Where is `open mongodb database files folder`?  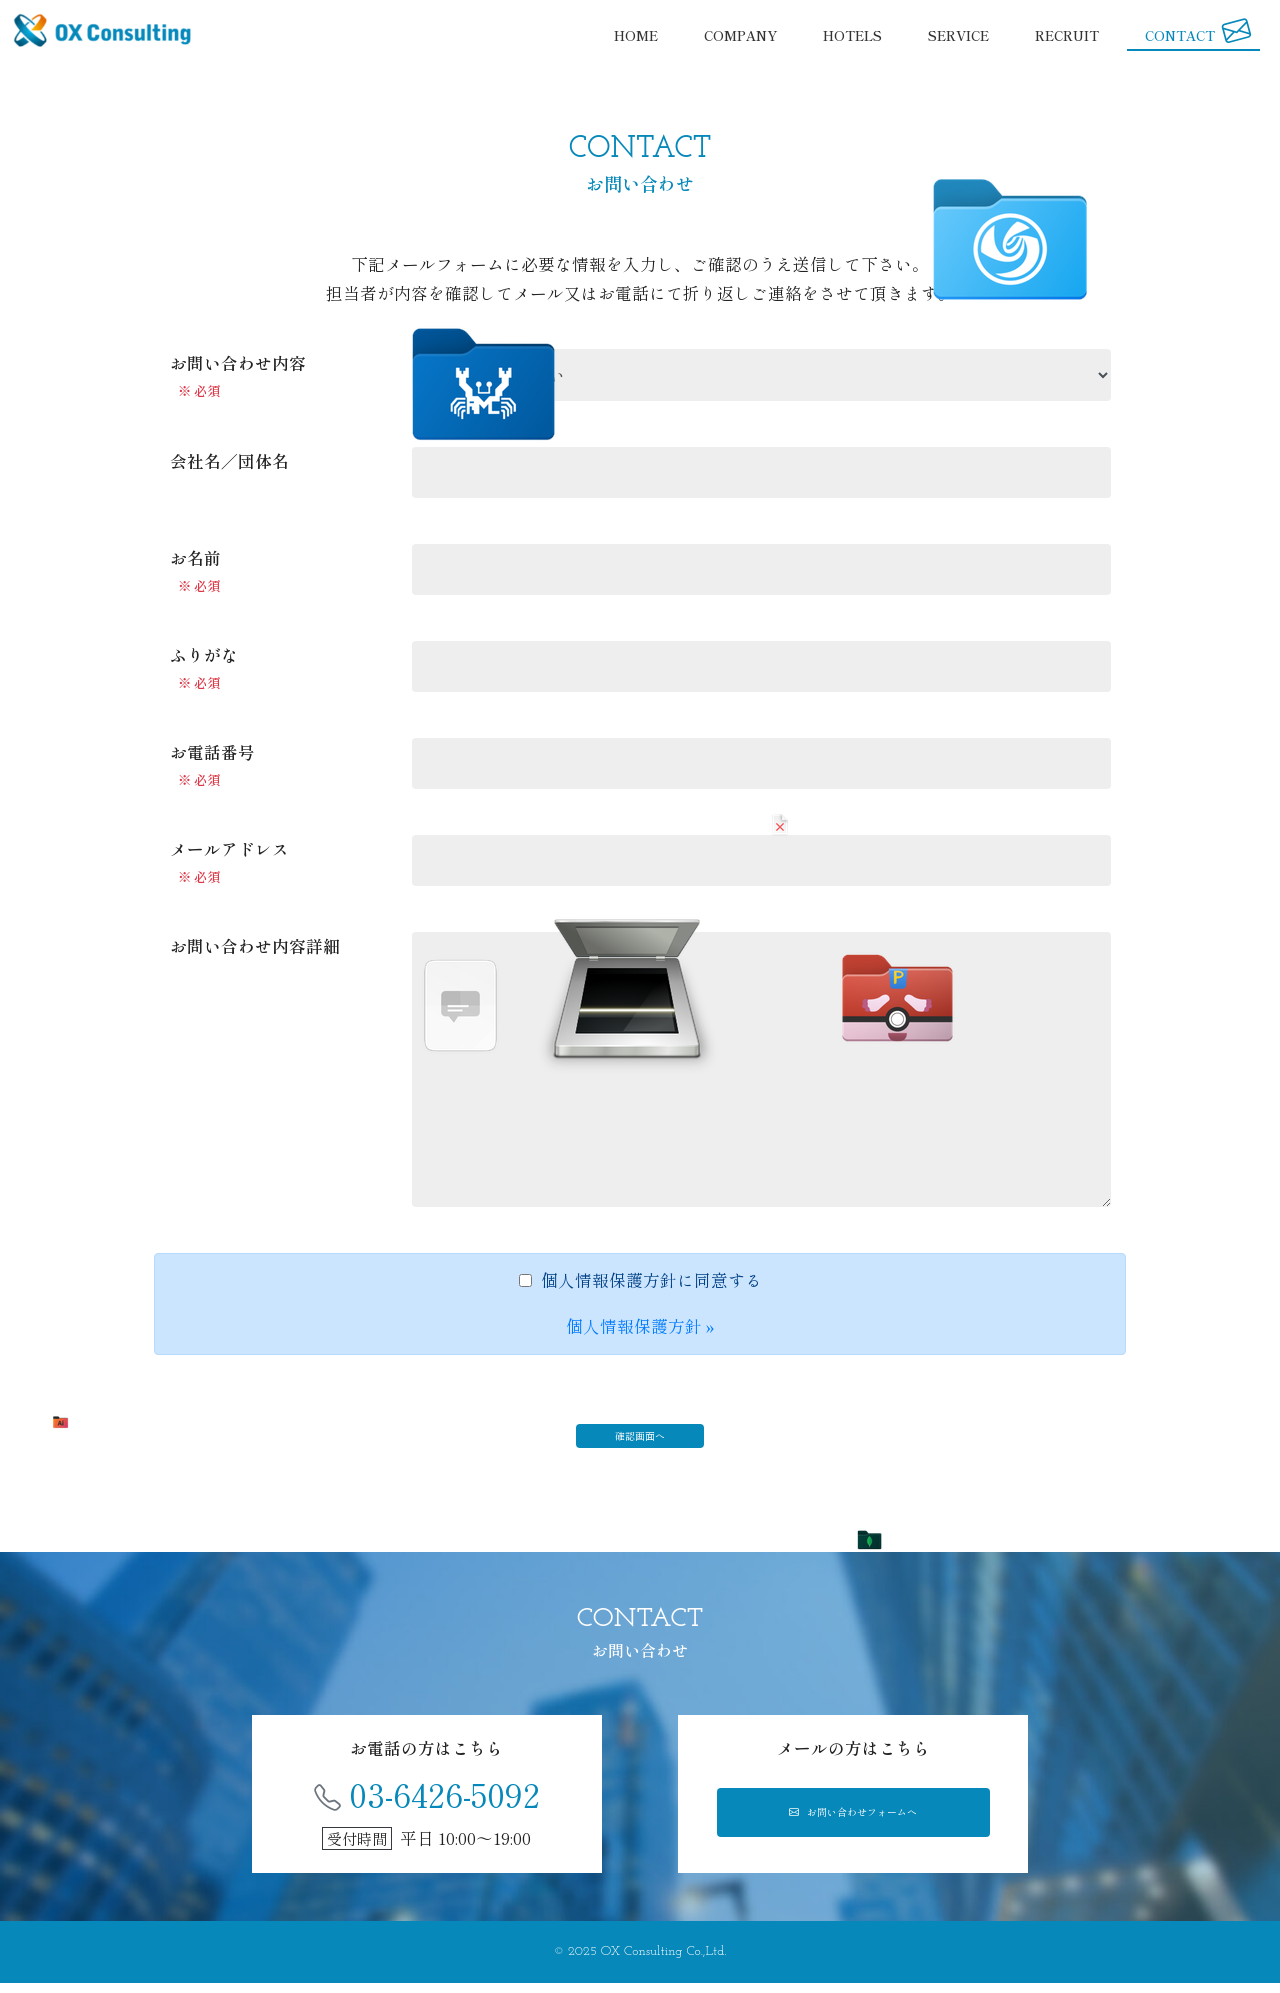
open mongodb database files folder is located at coordinates (869, 1540).